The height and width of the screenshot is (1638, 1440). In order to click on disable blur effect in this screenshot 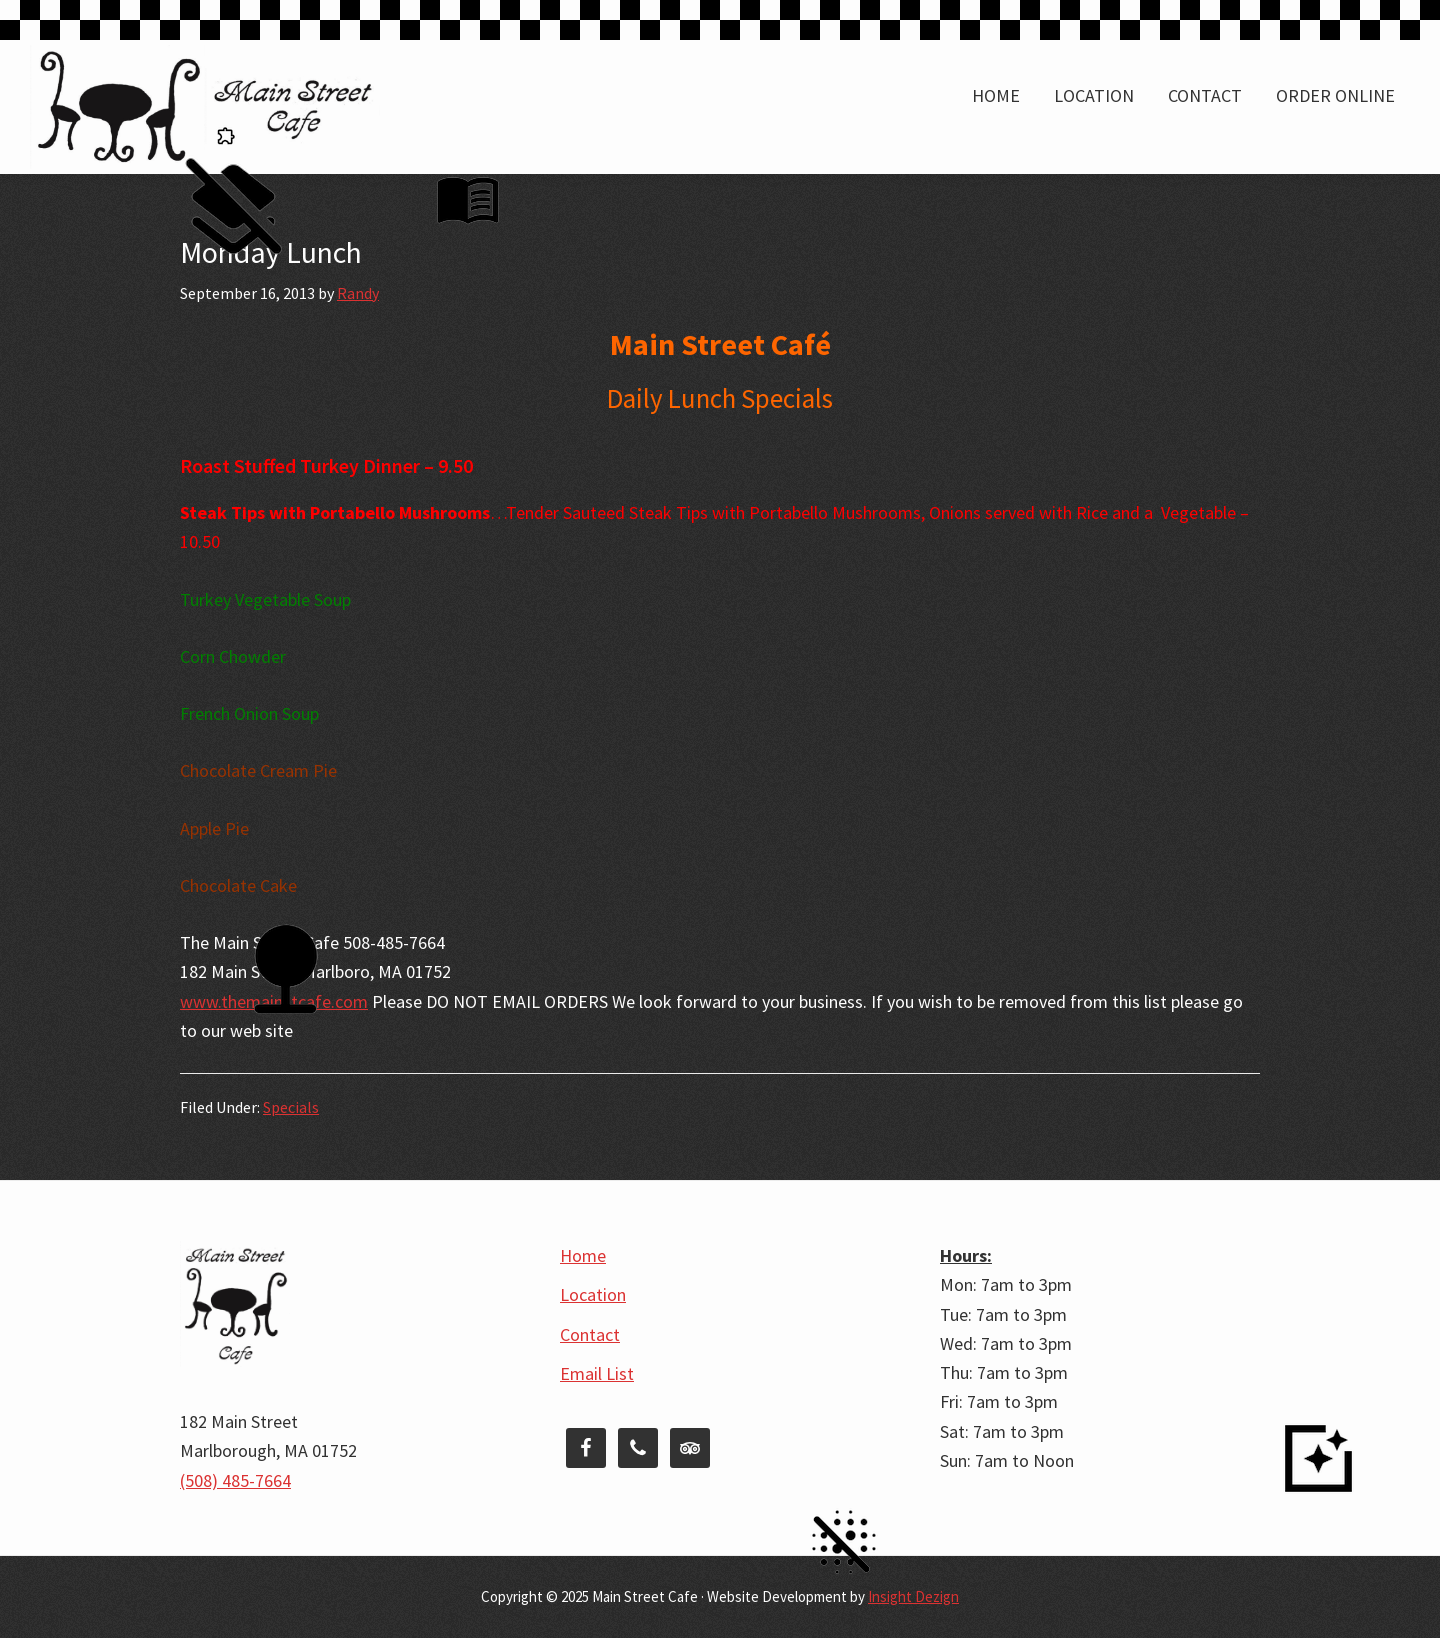, I will do `click(844, 1542)`.